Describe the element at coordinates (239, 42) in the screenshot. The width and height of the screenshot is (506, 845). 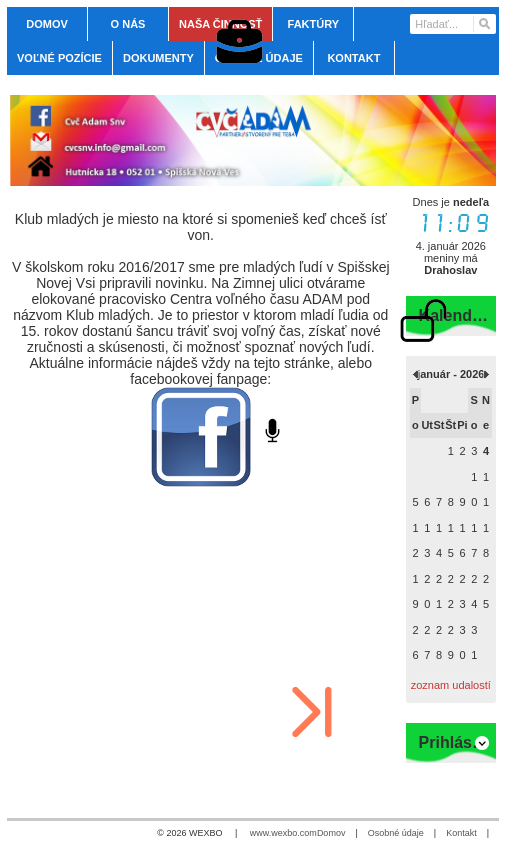
I see `access work or business documents` at that location.